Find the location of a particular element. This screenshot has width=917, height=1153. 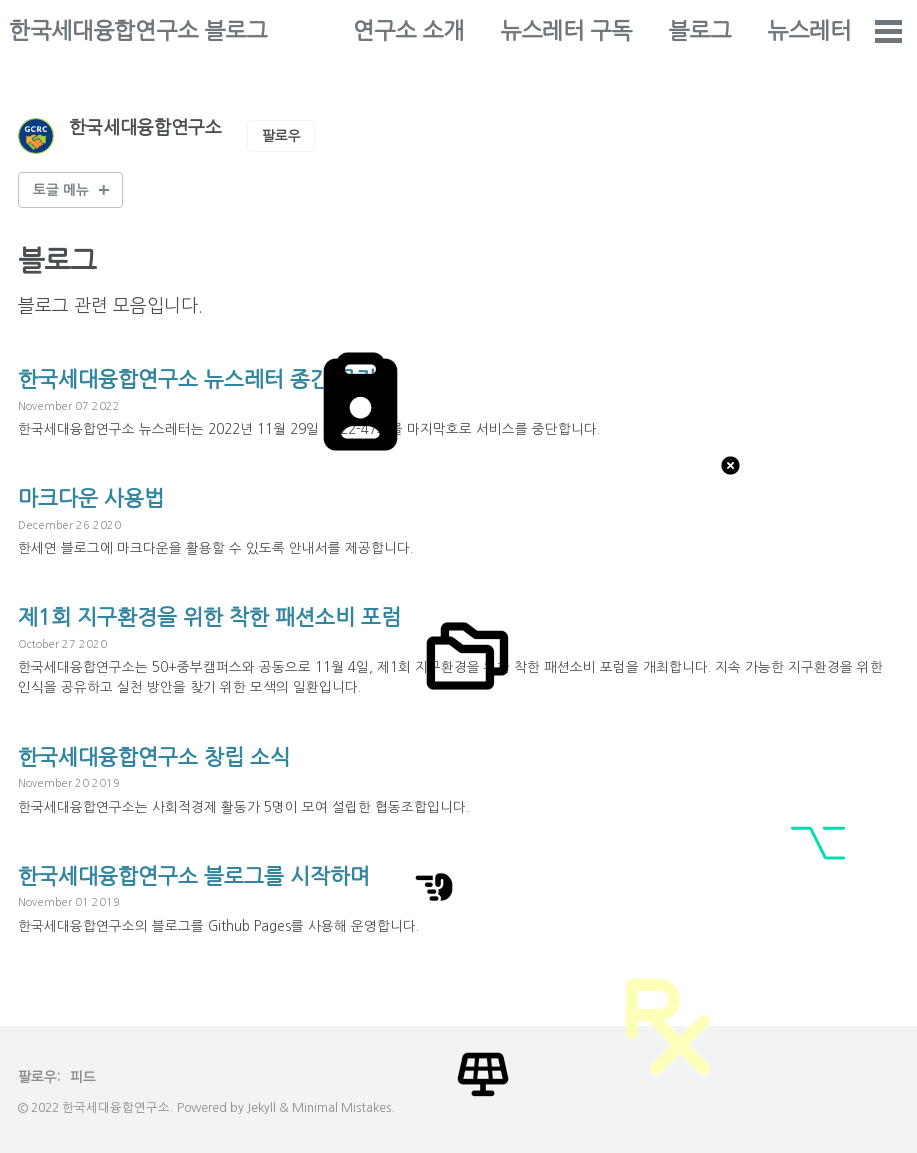

view user profile or personnel record is located at coordinates (360, 401).